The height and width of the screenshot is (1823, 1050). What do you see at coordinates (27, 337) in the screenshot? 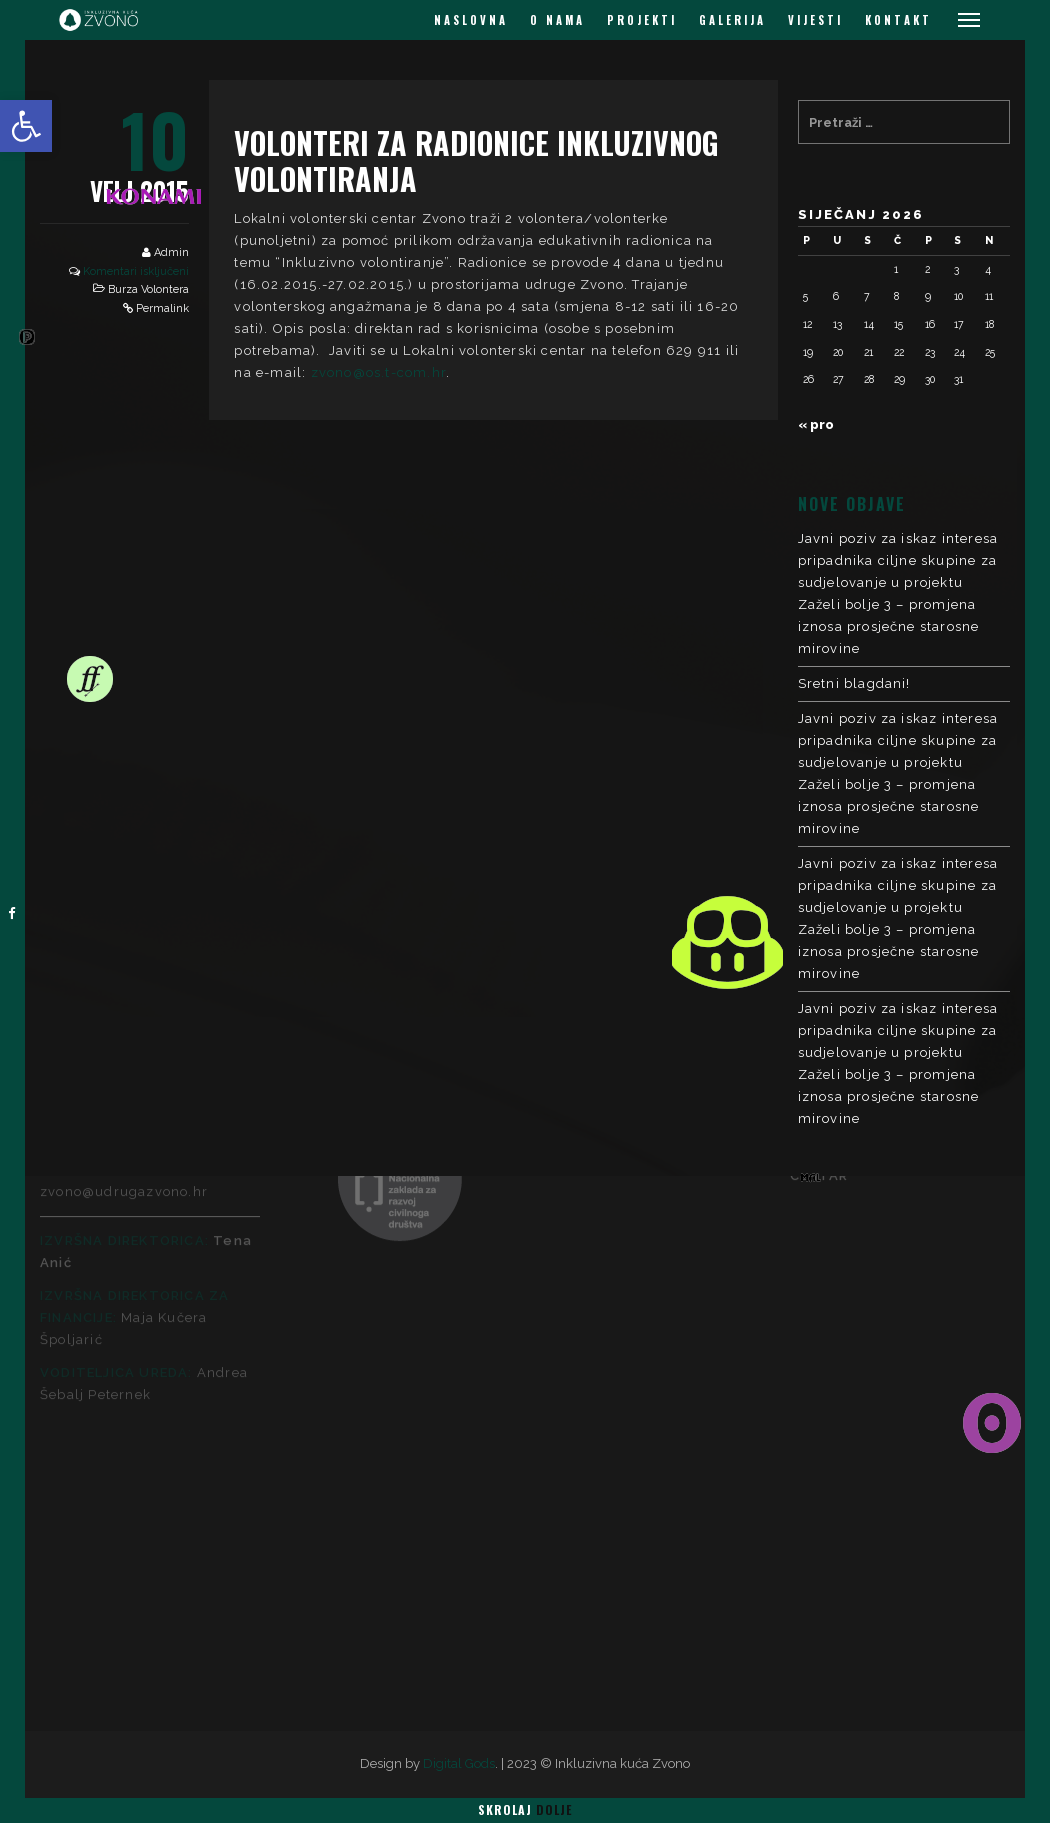
I see `open peerlist profile or app` at bounding box center [27, 337].